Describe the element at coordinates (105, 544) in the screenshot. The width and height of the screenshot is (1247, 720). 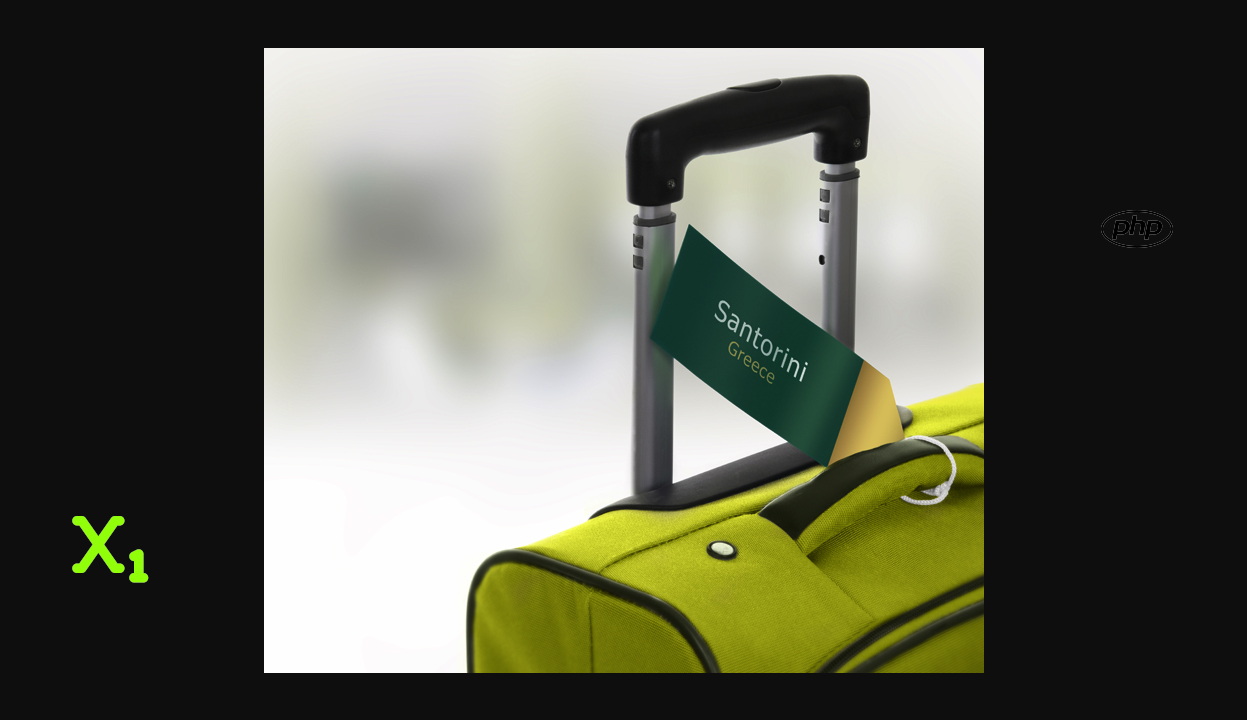
I see `format text as subscript` at that location.